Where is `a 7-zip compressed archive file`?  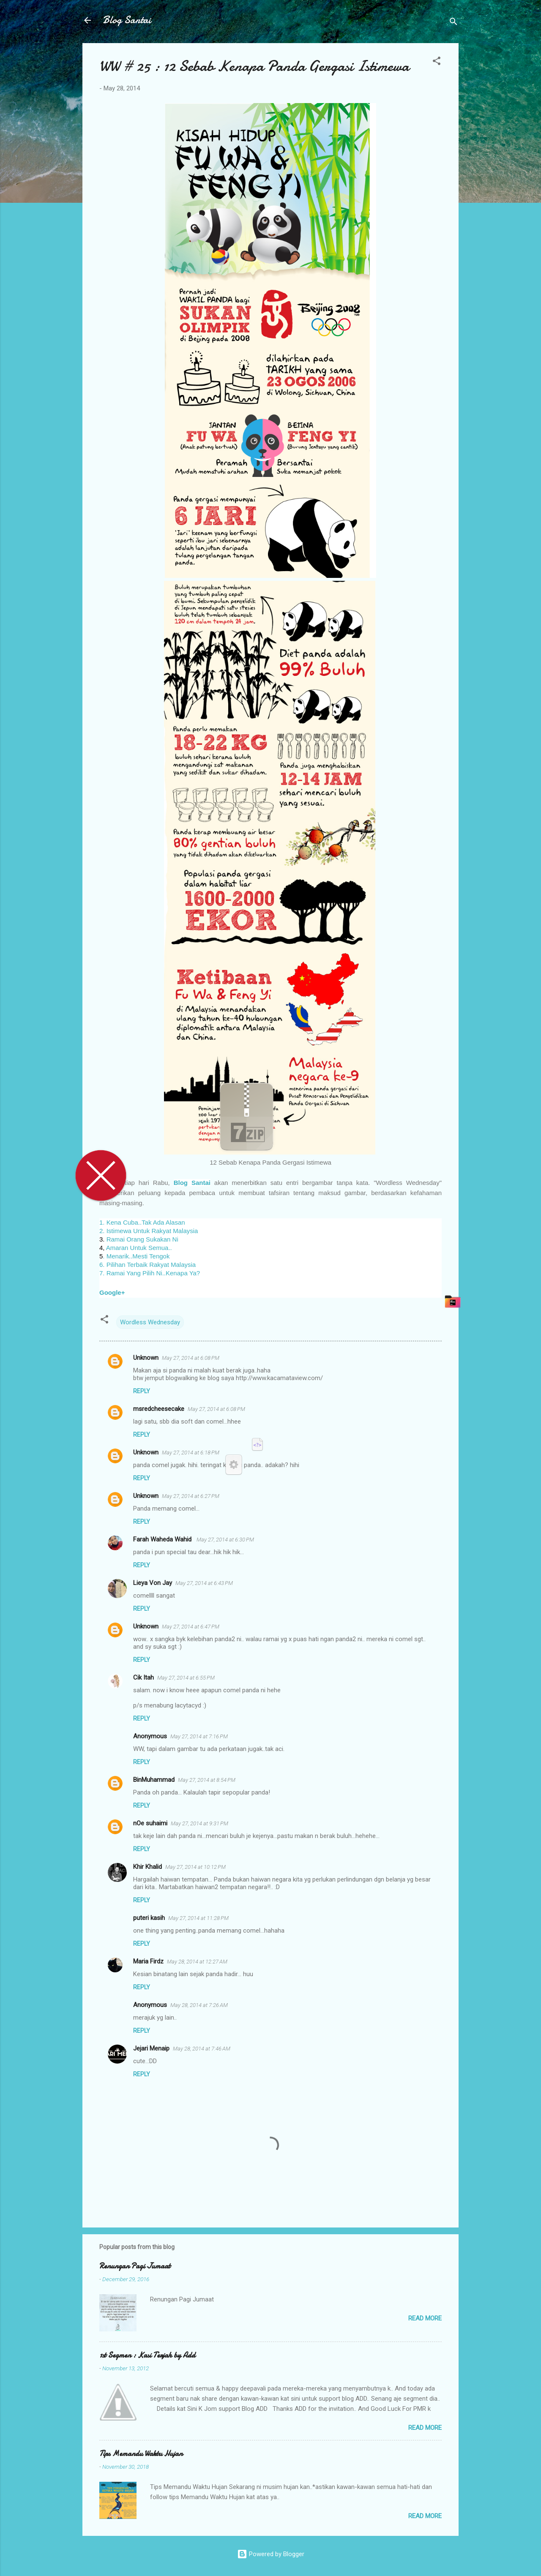
a 7-zip compressed archive file is located at coordinates (246, 1116).